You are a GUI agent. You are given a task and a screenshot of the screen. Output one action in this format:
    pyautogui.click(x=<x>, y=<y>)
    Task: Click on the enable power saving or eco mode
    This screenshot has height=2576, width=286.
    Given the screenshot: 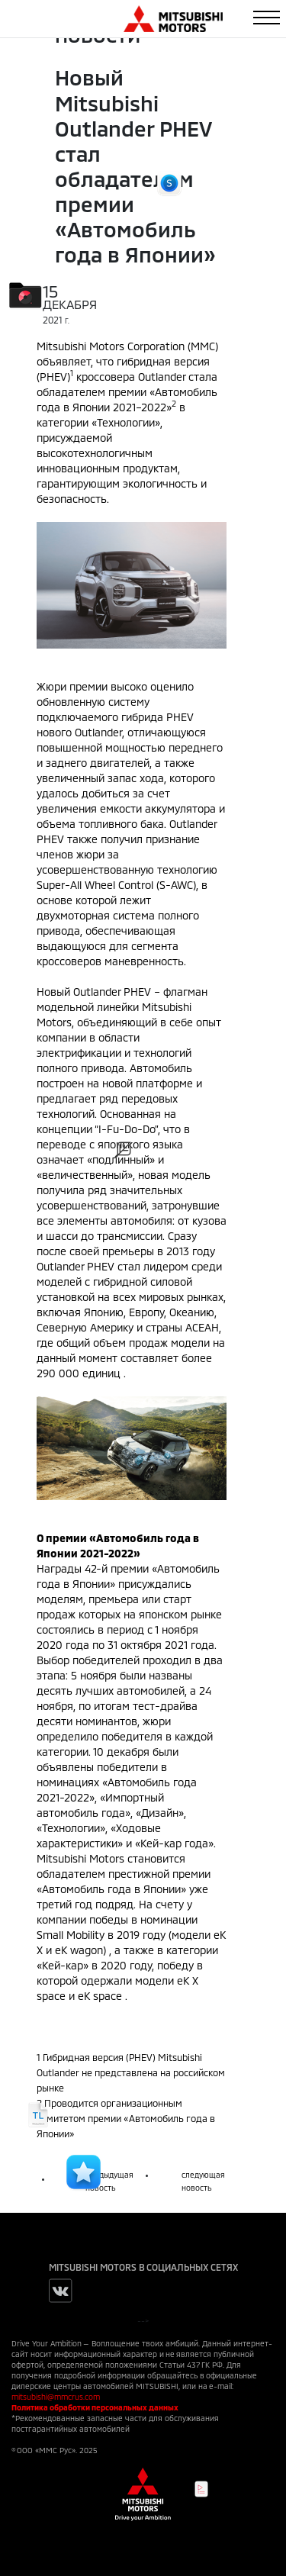 What is the action you would take?
    pyautogui.click(x=123, y=1150)
    